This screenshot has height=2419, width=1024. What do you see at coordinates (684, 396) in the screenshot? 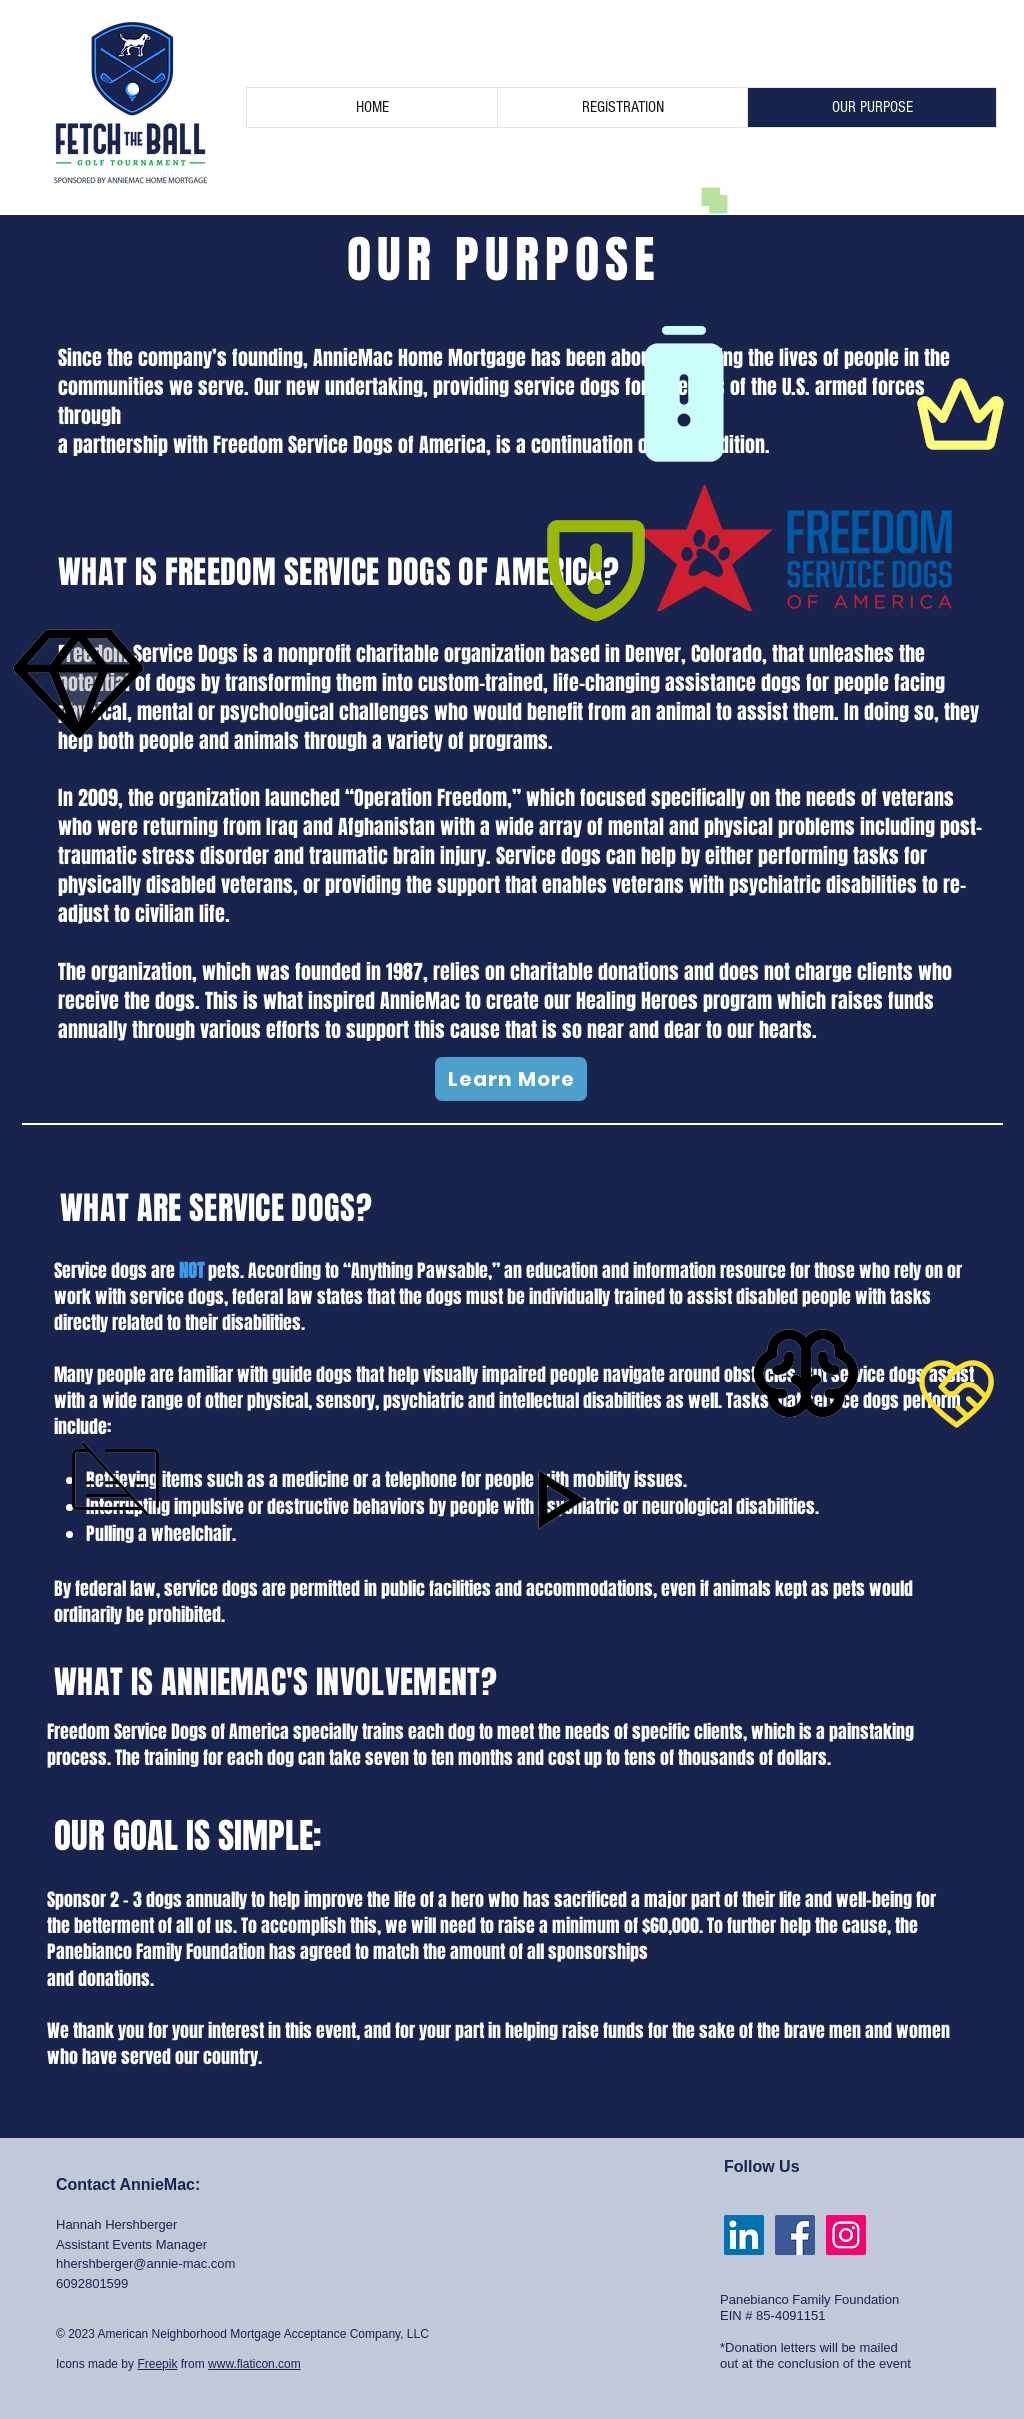
I see `indicates low battery warning` at bounding box center [684, 396].